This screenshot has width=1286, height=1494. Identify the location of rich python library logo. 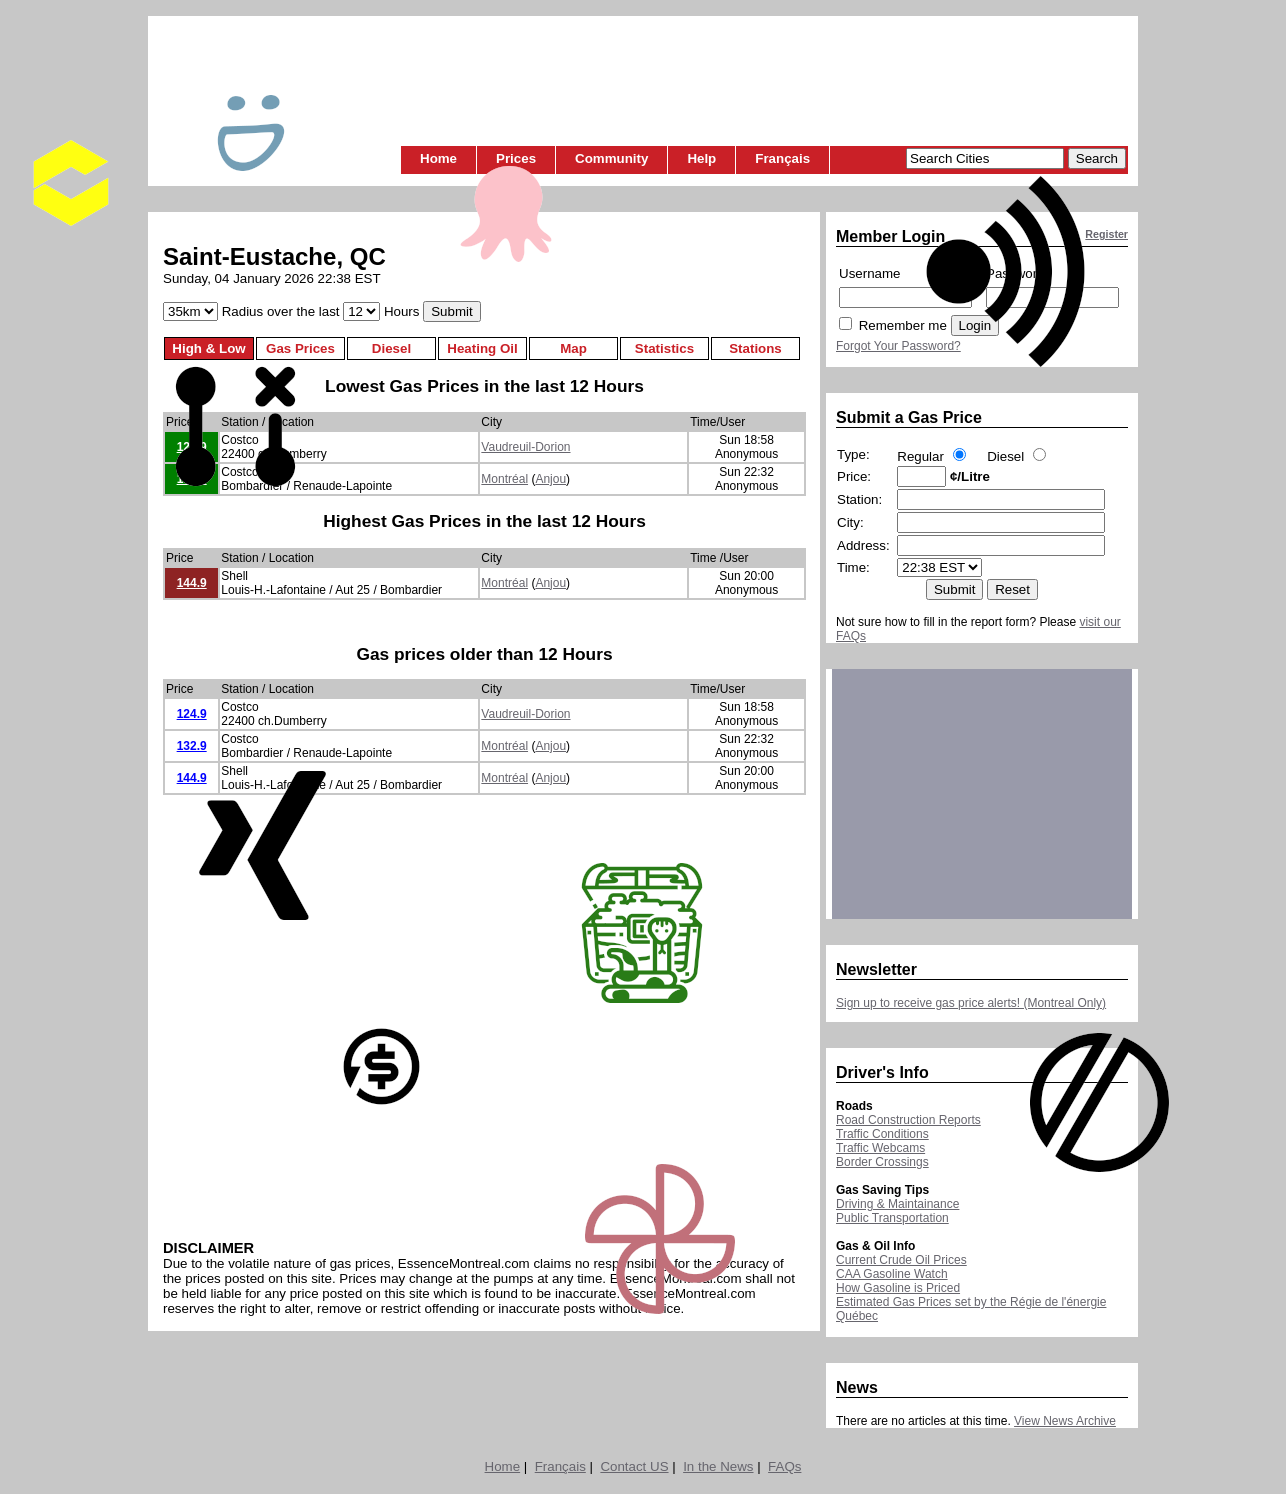
(642, 933).